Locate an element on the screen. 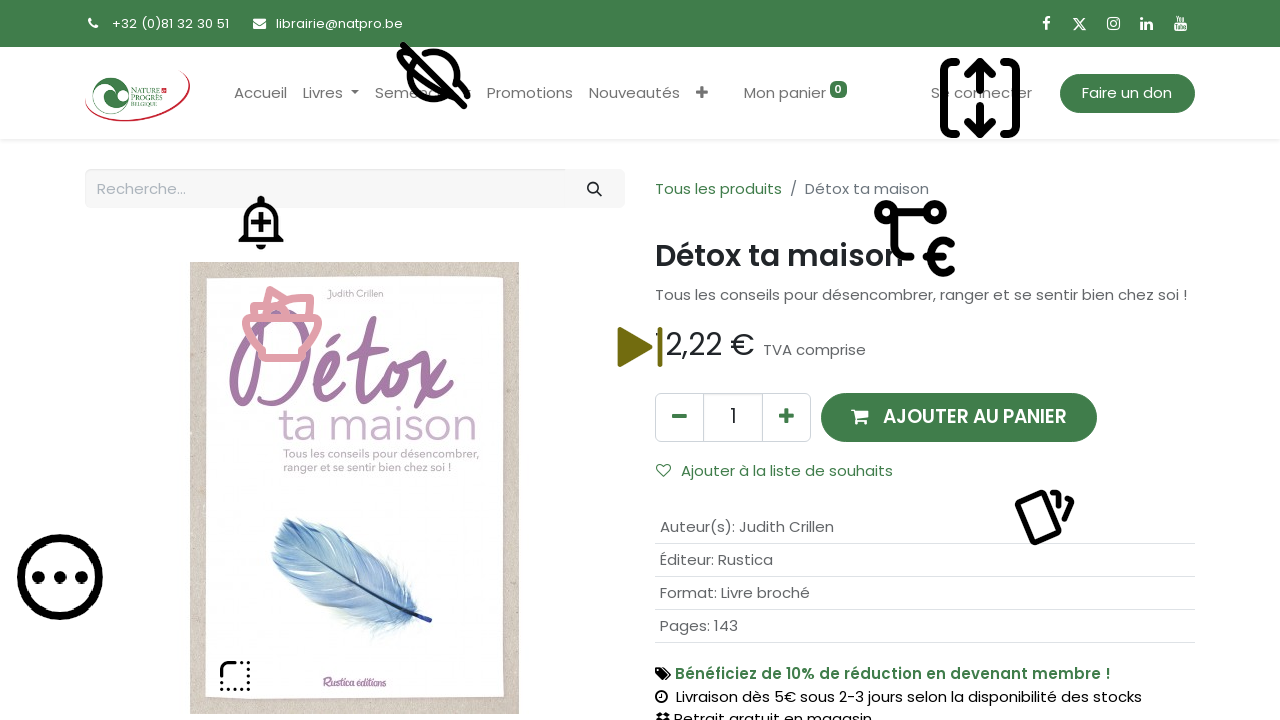 The image size is (1280, 720). view more options or actions is located at coordinates (60, 577).